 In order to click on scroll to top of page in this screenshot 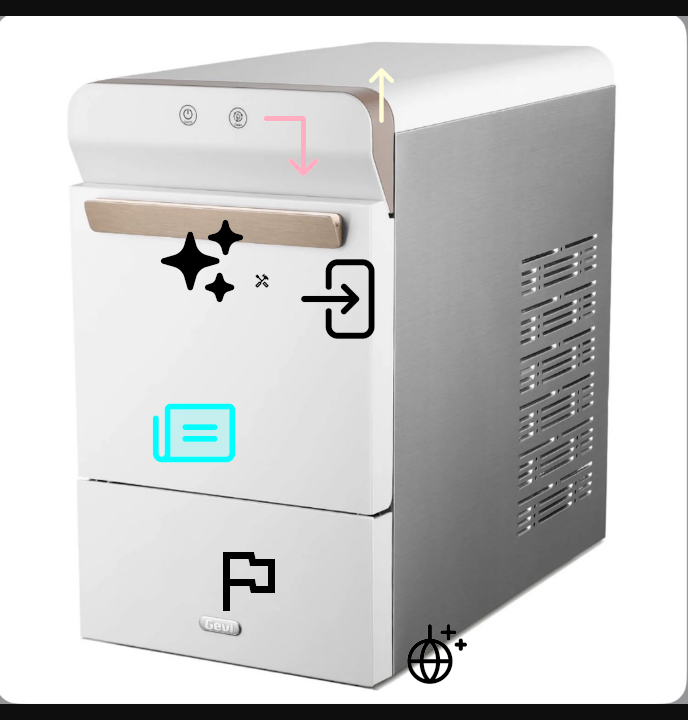, I will do `click(381, 95)`.